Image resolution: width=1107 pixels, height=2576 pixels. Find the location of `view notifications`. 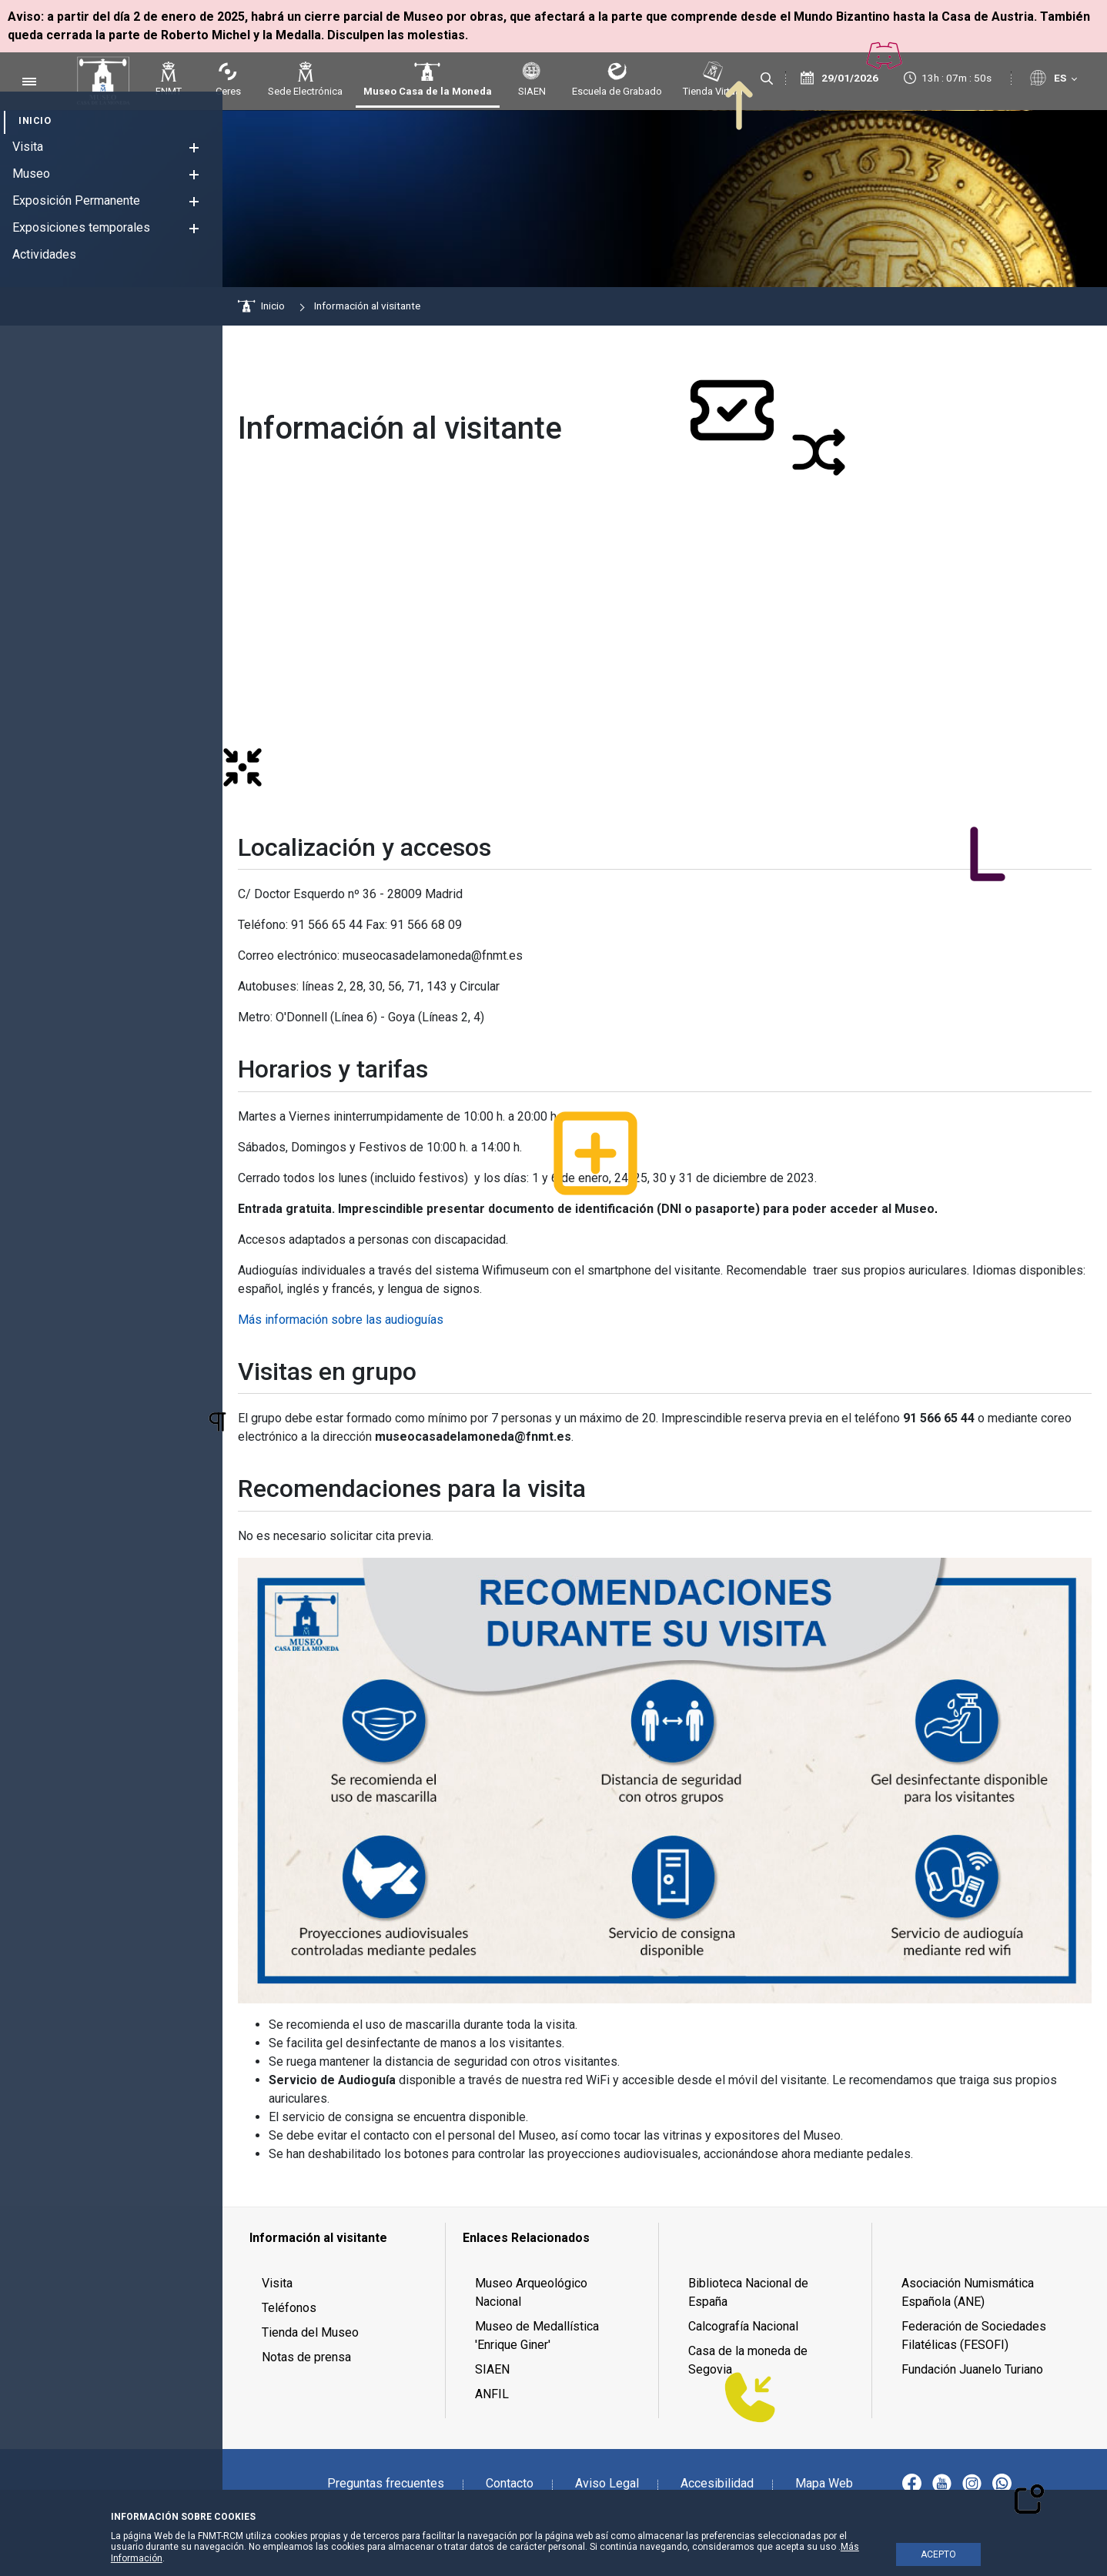

view notifications is located at coordinates (1028, 2500).